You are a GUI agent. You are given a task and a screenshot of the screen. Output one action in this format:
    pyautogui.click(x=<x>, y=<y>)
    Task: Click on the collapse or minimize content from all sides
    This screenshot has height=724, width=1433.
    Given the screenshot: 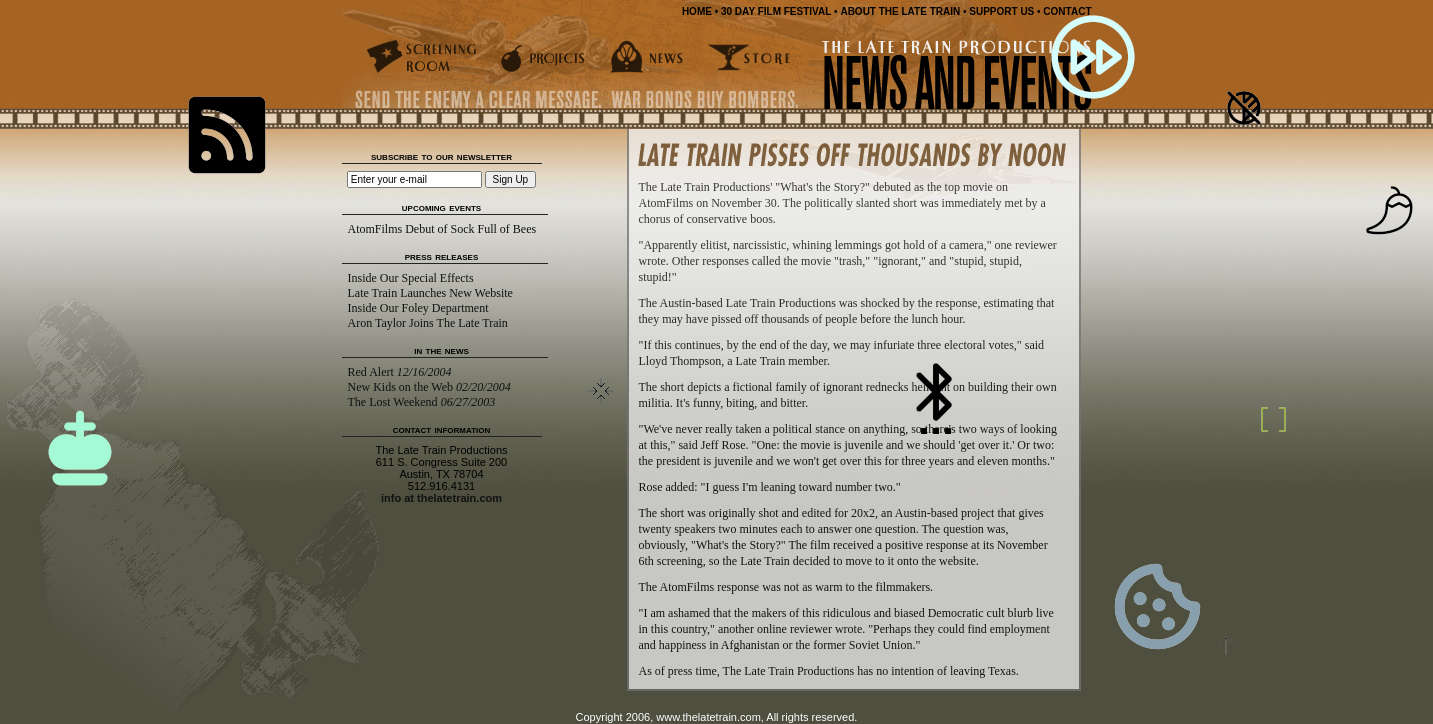 What is the action you would take?
    pyautogui.click(x=601, y=391)
    